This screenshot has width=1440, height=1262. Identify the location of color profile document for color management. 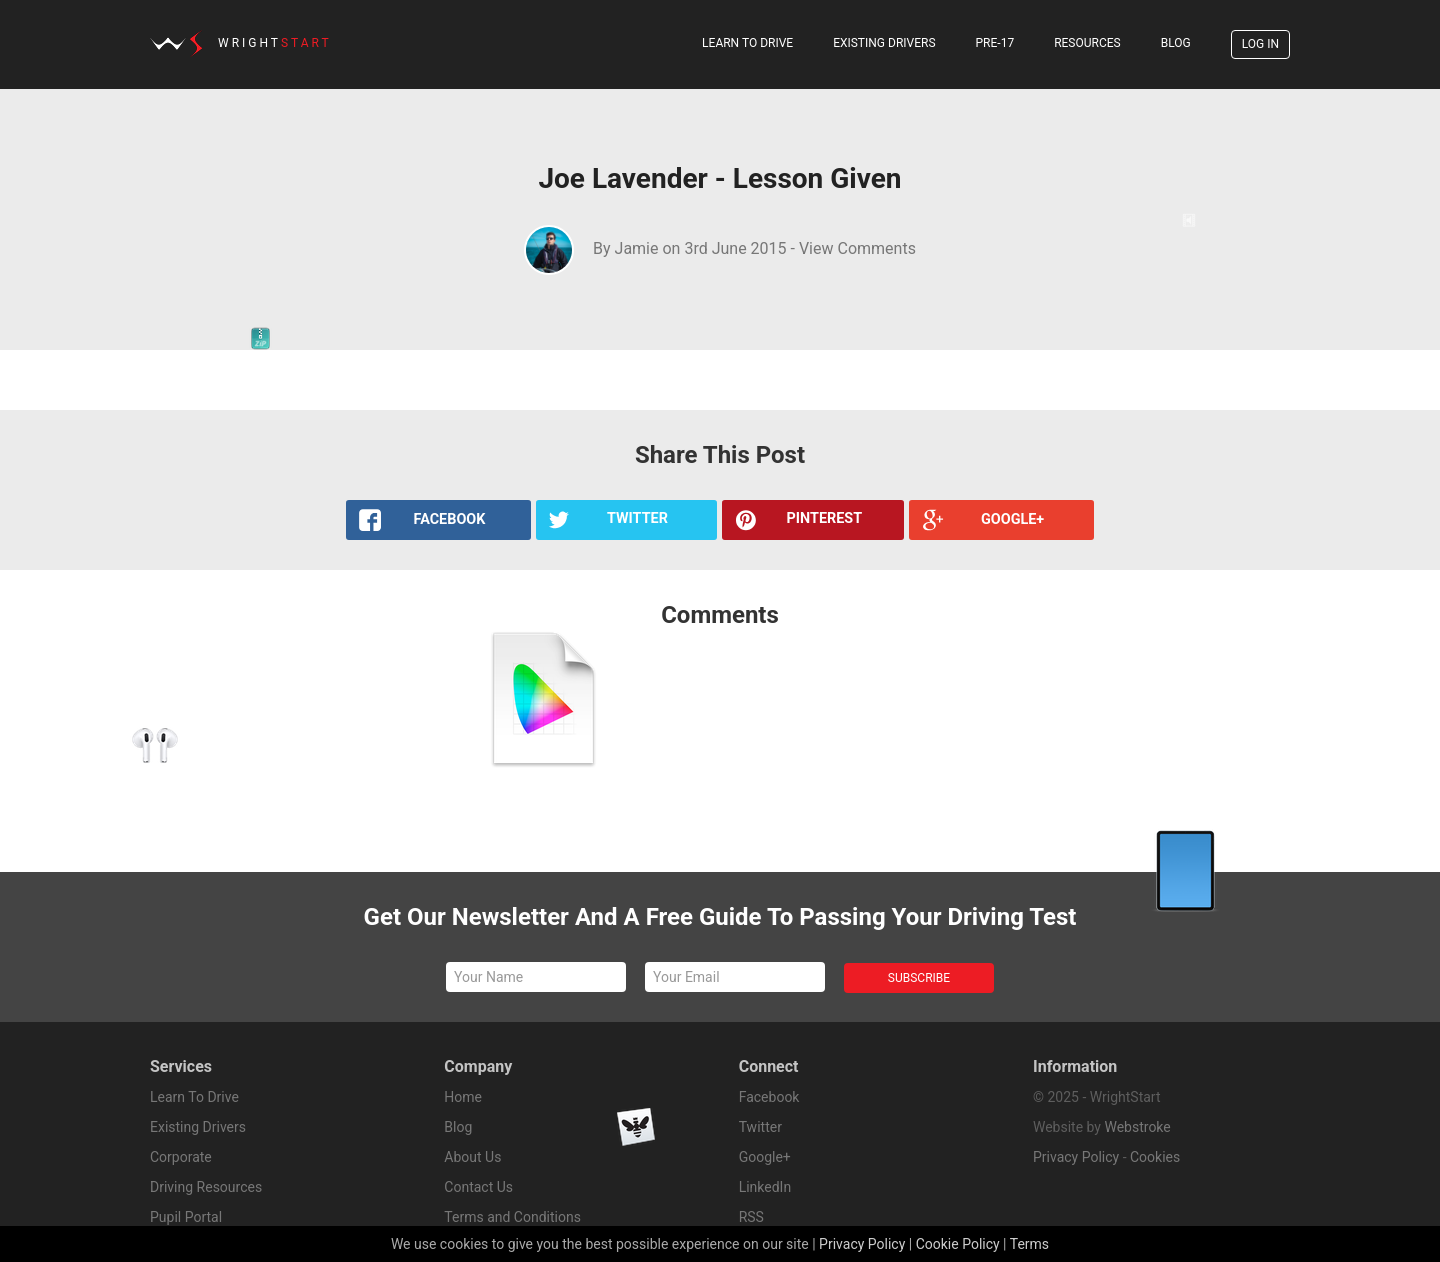
(543, 701).